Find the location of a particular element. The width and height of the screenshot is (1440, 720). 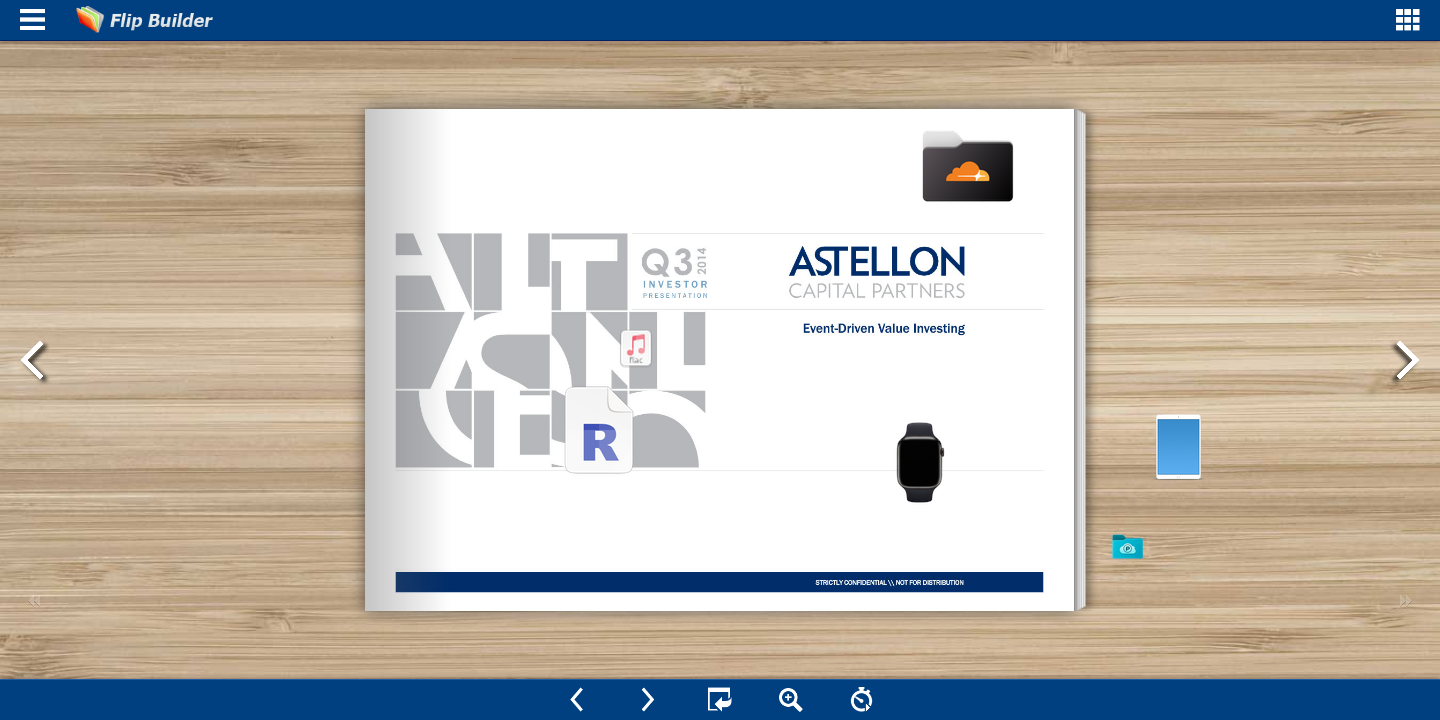

apple watch series 7 device icon is located at coordinates (919, 462).